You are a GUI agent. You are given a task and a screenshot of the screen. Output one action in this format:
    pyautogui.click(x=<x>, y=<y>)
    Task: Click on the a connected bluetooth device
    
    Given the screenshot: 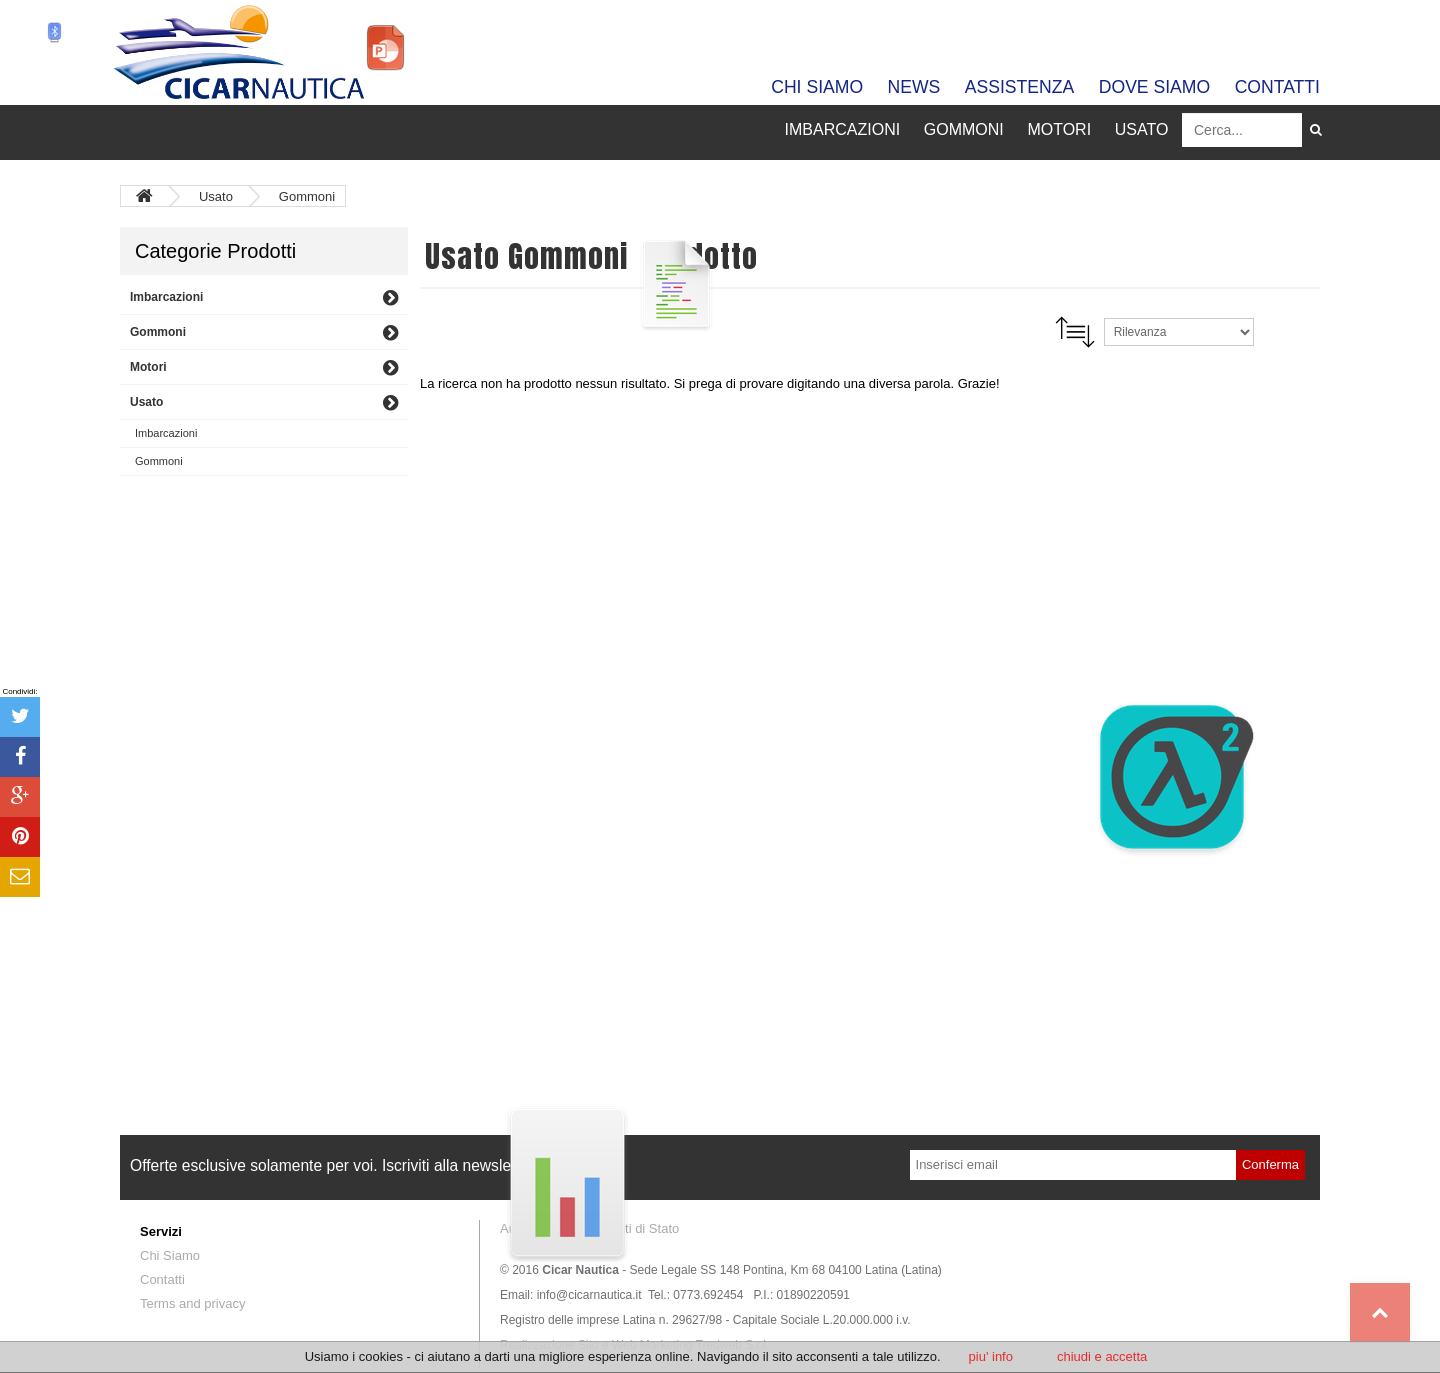 What is the action you would take?
    pyautogui.click(x=54, y=32)
    